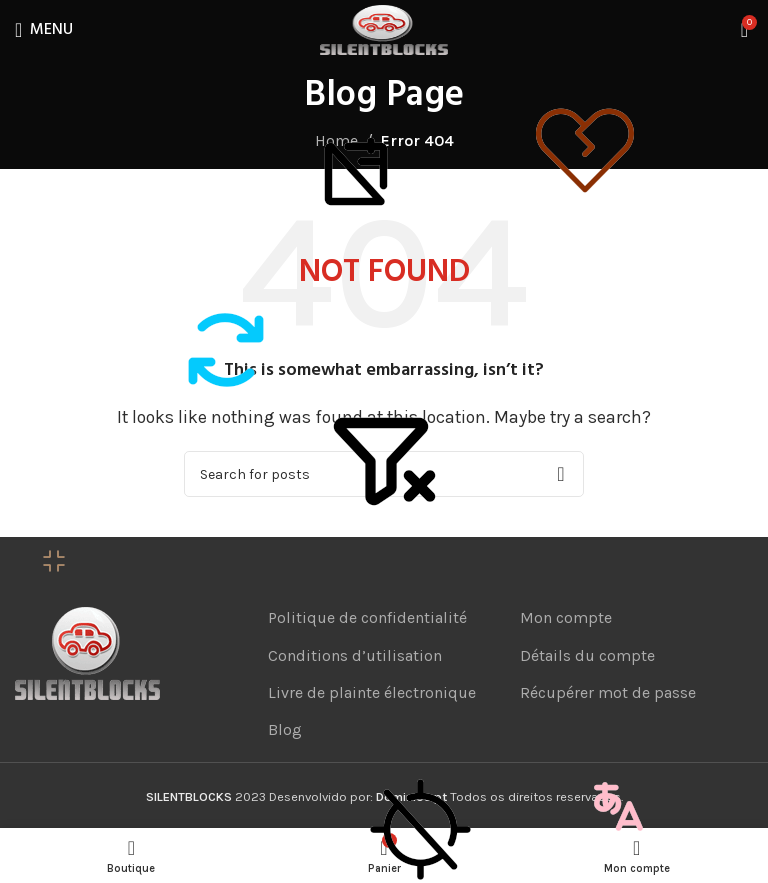 This screenshot has width=768, height=883. I want to click on switch to Japanese hiragana input, so click(618, 806).